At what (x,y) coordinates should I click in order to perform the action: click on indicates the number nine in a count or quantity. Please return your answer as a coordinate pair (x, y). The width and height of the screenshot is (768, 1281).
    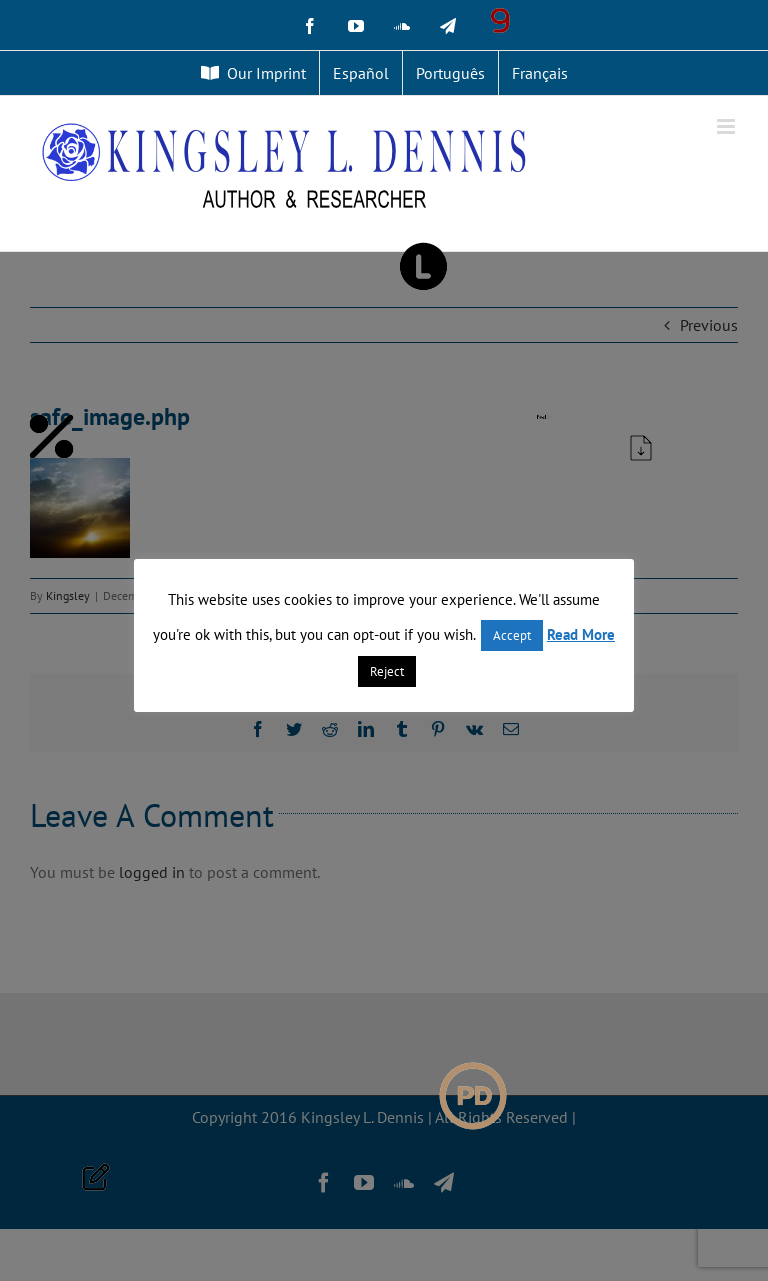
    Looking at the image, I should click on (500, 20).